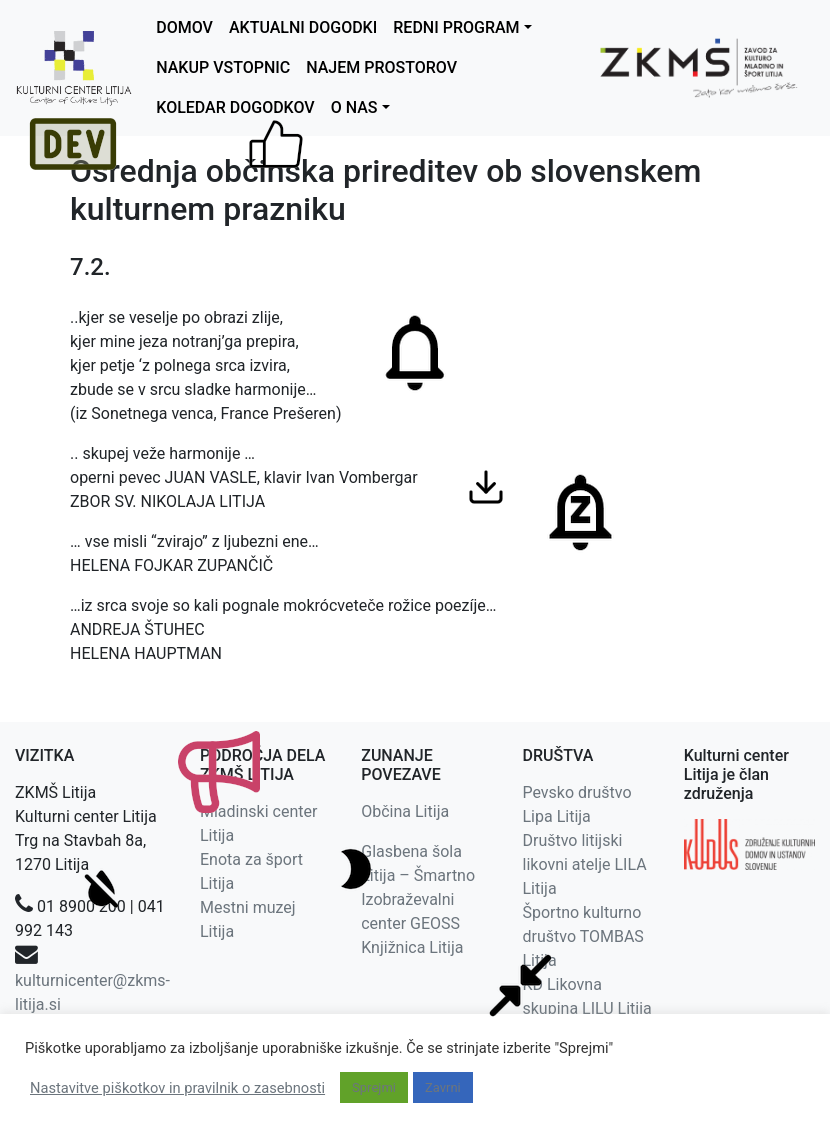 The image size is (830, 1133). I want to click on download a file or document, so click(486, 487).